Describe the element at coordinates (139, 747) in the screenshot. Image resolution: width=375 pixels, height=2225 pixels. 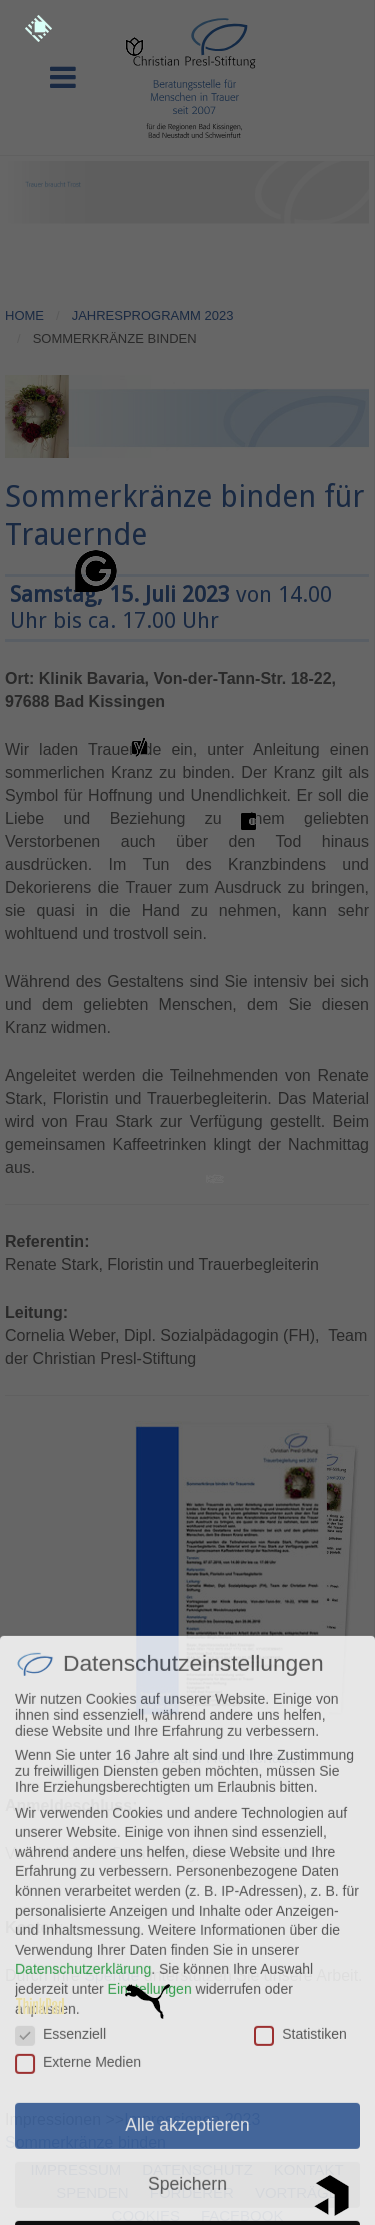
I see `yoast SEO plugin logo` at that location.